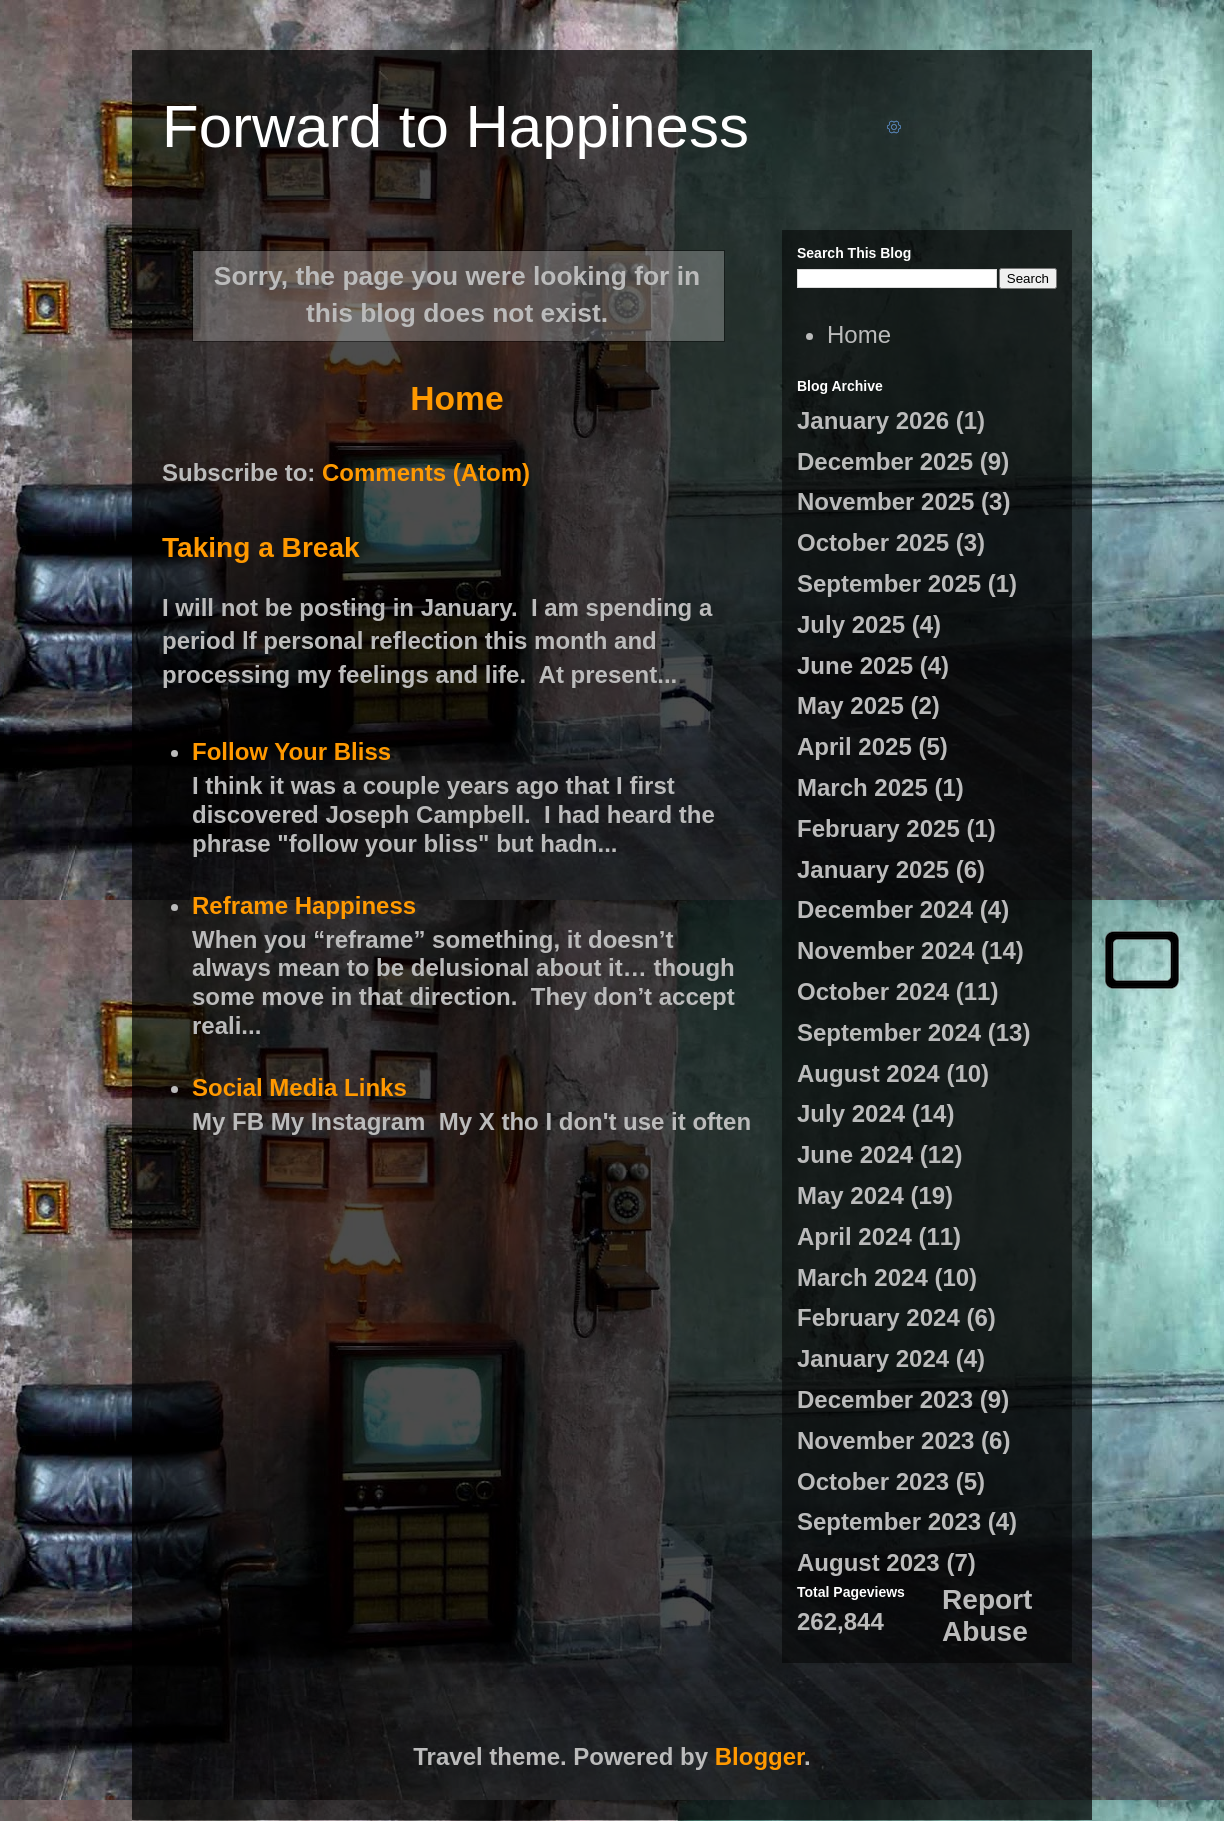 The image size is (1224, 1821). Describe the element at coordinates (894, 127) in the screenshot. I see `access settings or preferences` at that location.